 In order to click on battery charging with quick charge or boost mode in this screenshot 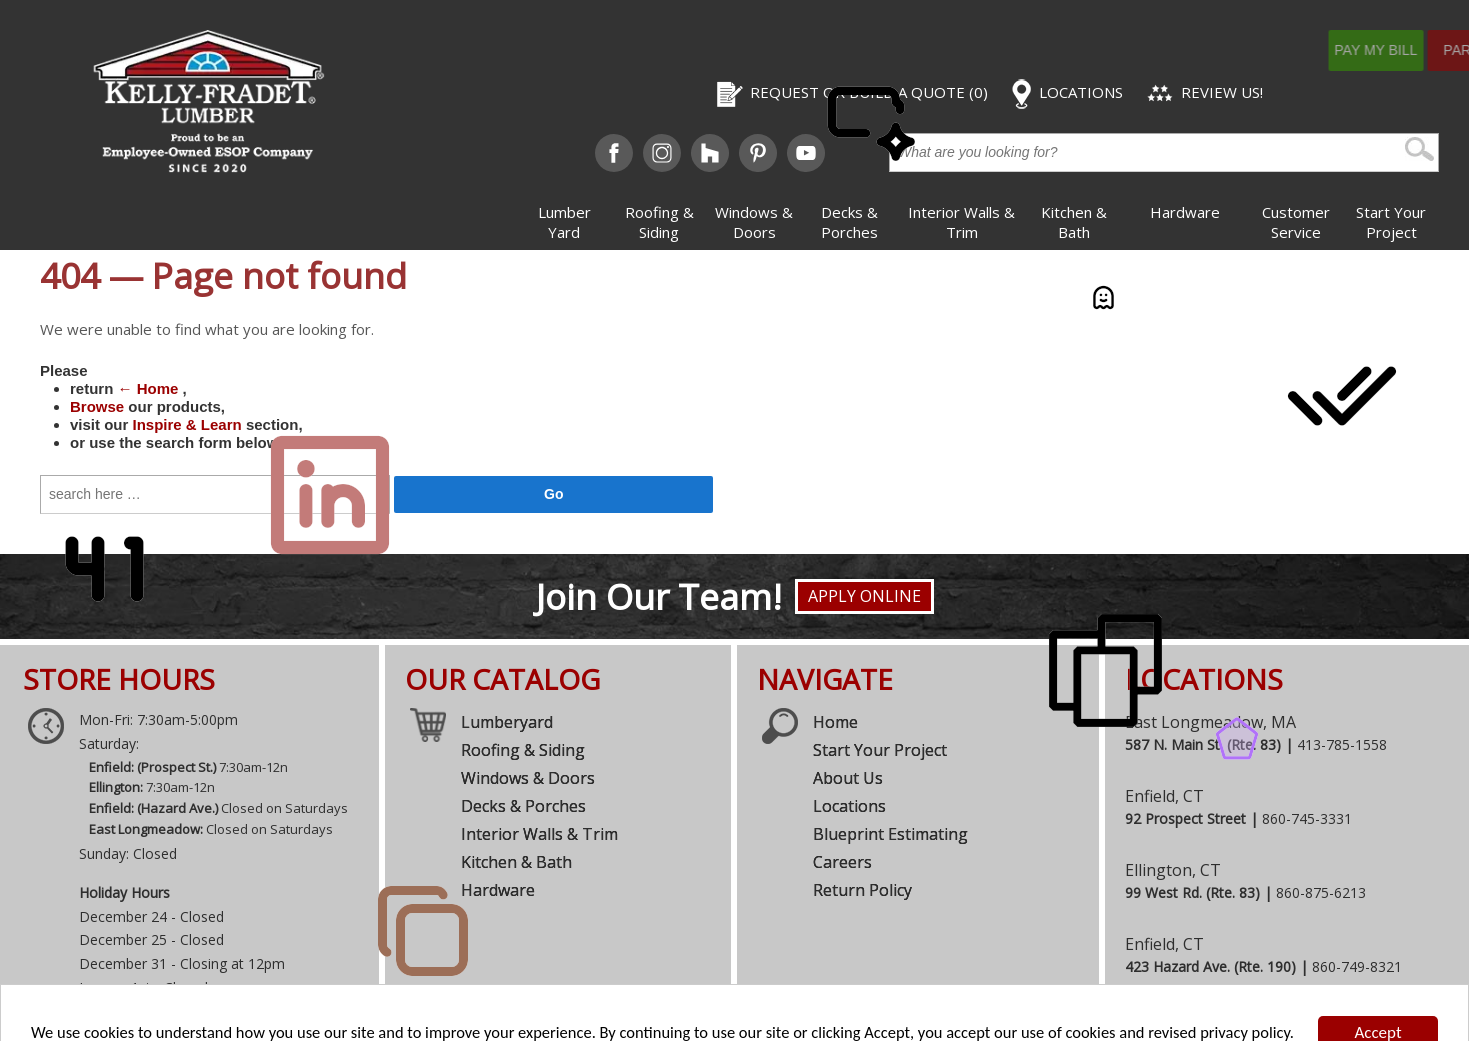, I will do `click(866, 112)`.